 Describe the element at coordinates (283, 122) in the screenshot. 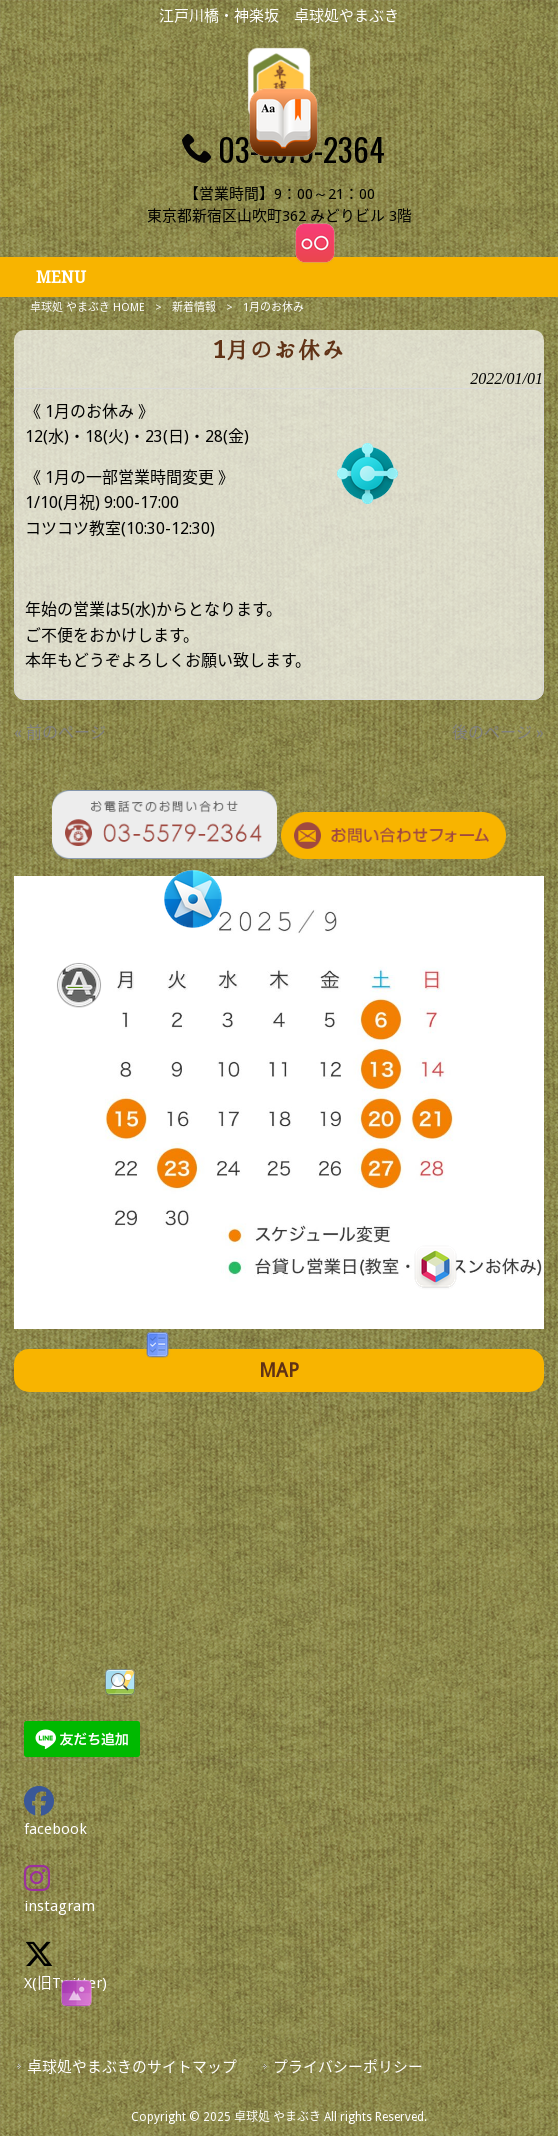

I see `open QuickLookup dictionary app` at that location.